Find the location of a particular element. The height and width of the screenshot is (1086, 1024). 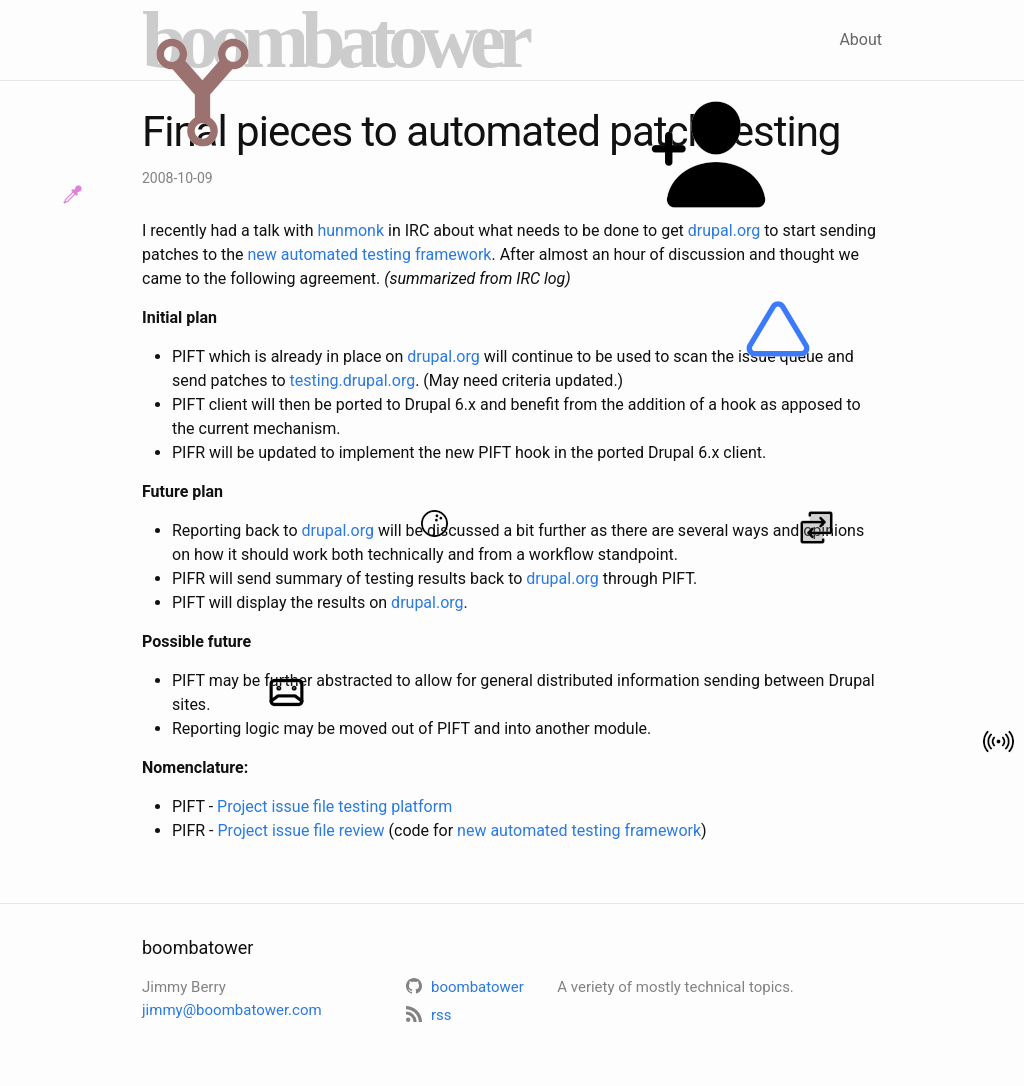

indicates a warning or caution state is located at coordinates (778, 329).